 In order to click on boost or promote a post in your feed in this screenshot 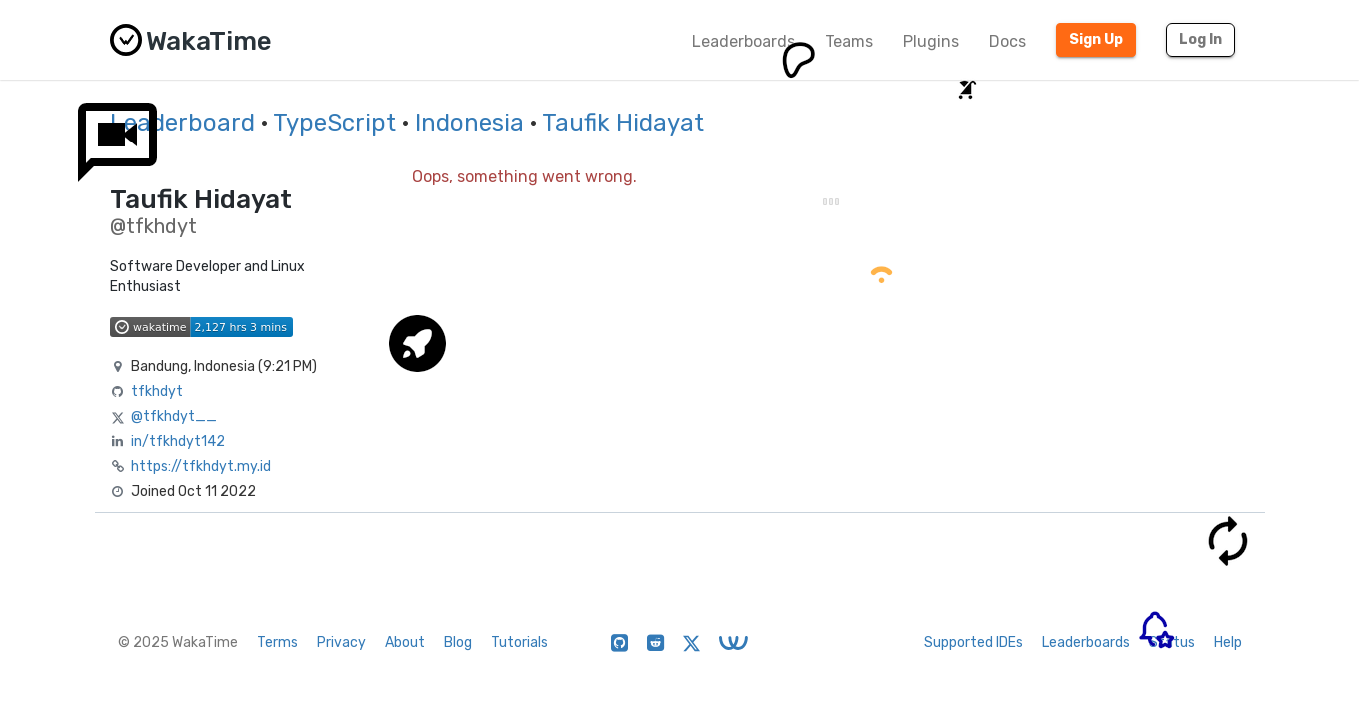, I will do `click(417, 343)`.